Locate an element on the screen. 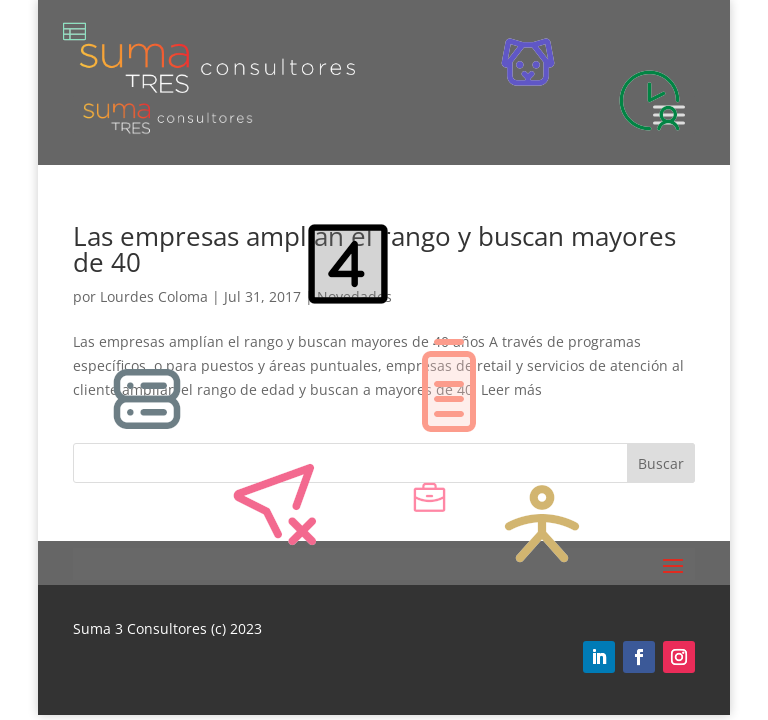  view data in table format is located at coordinates (74, 31).